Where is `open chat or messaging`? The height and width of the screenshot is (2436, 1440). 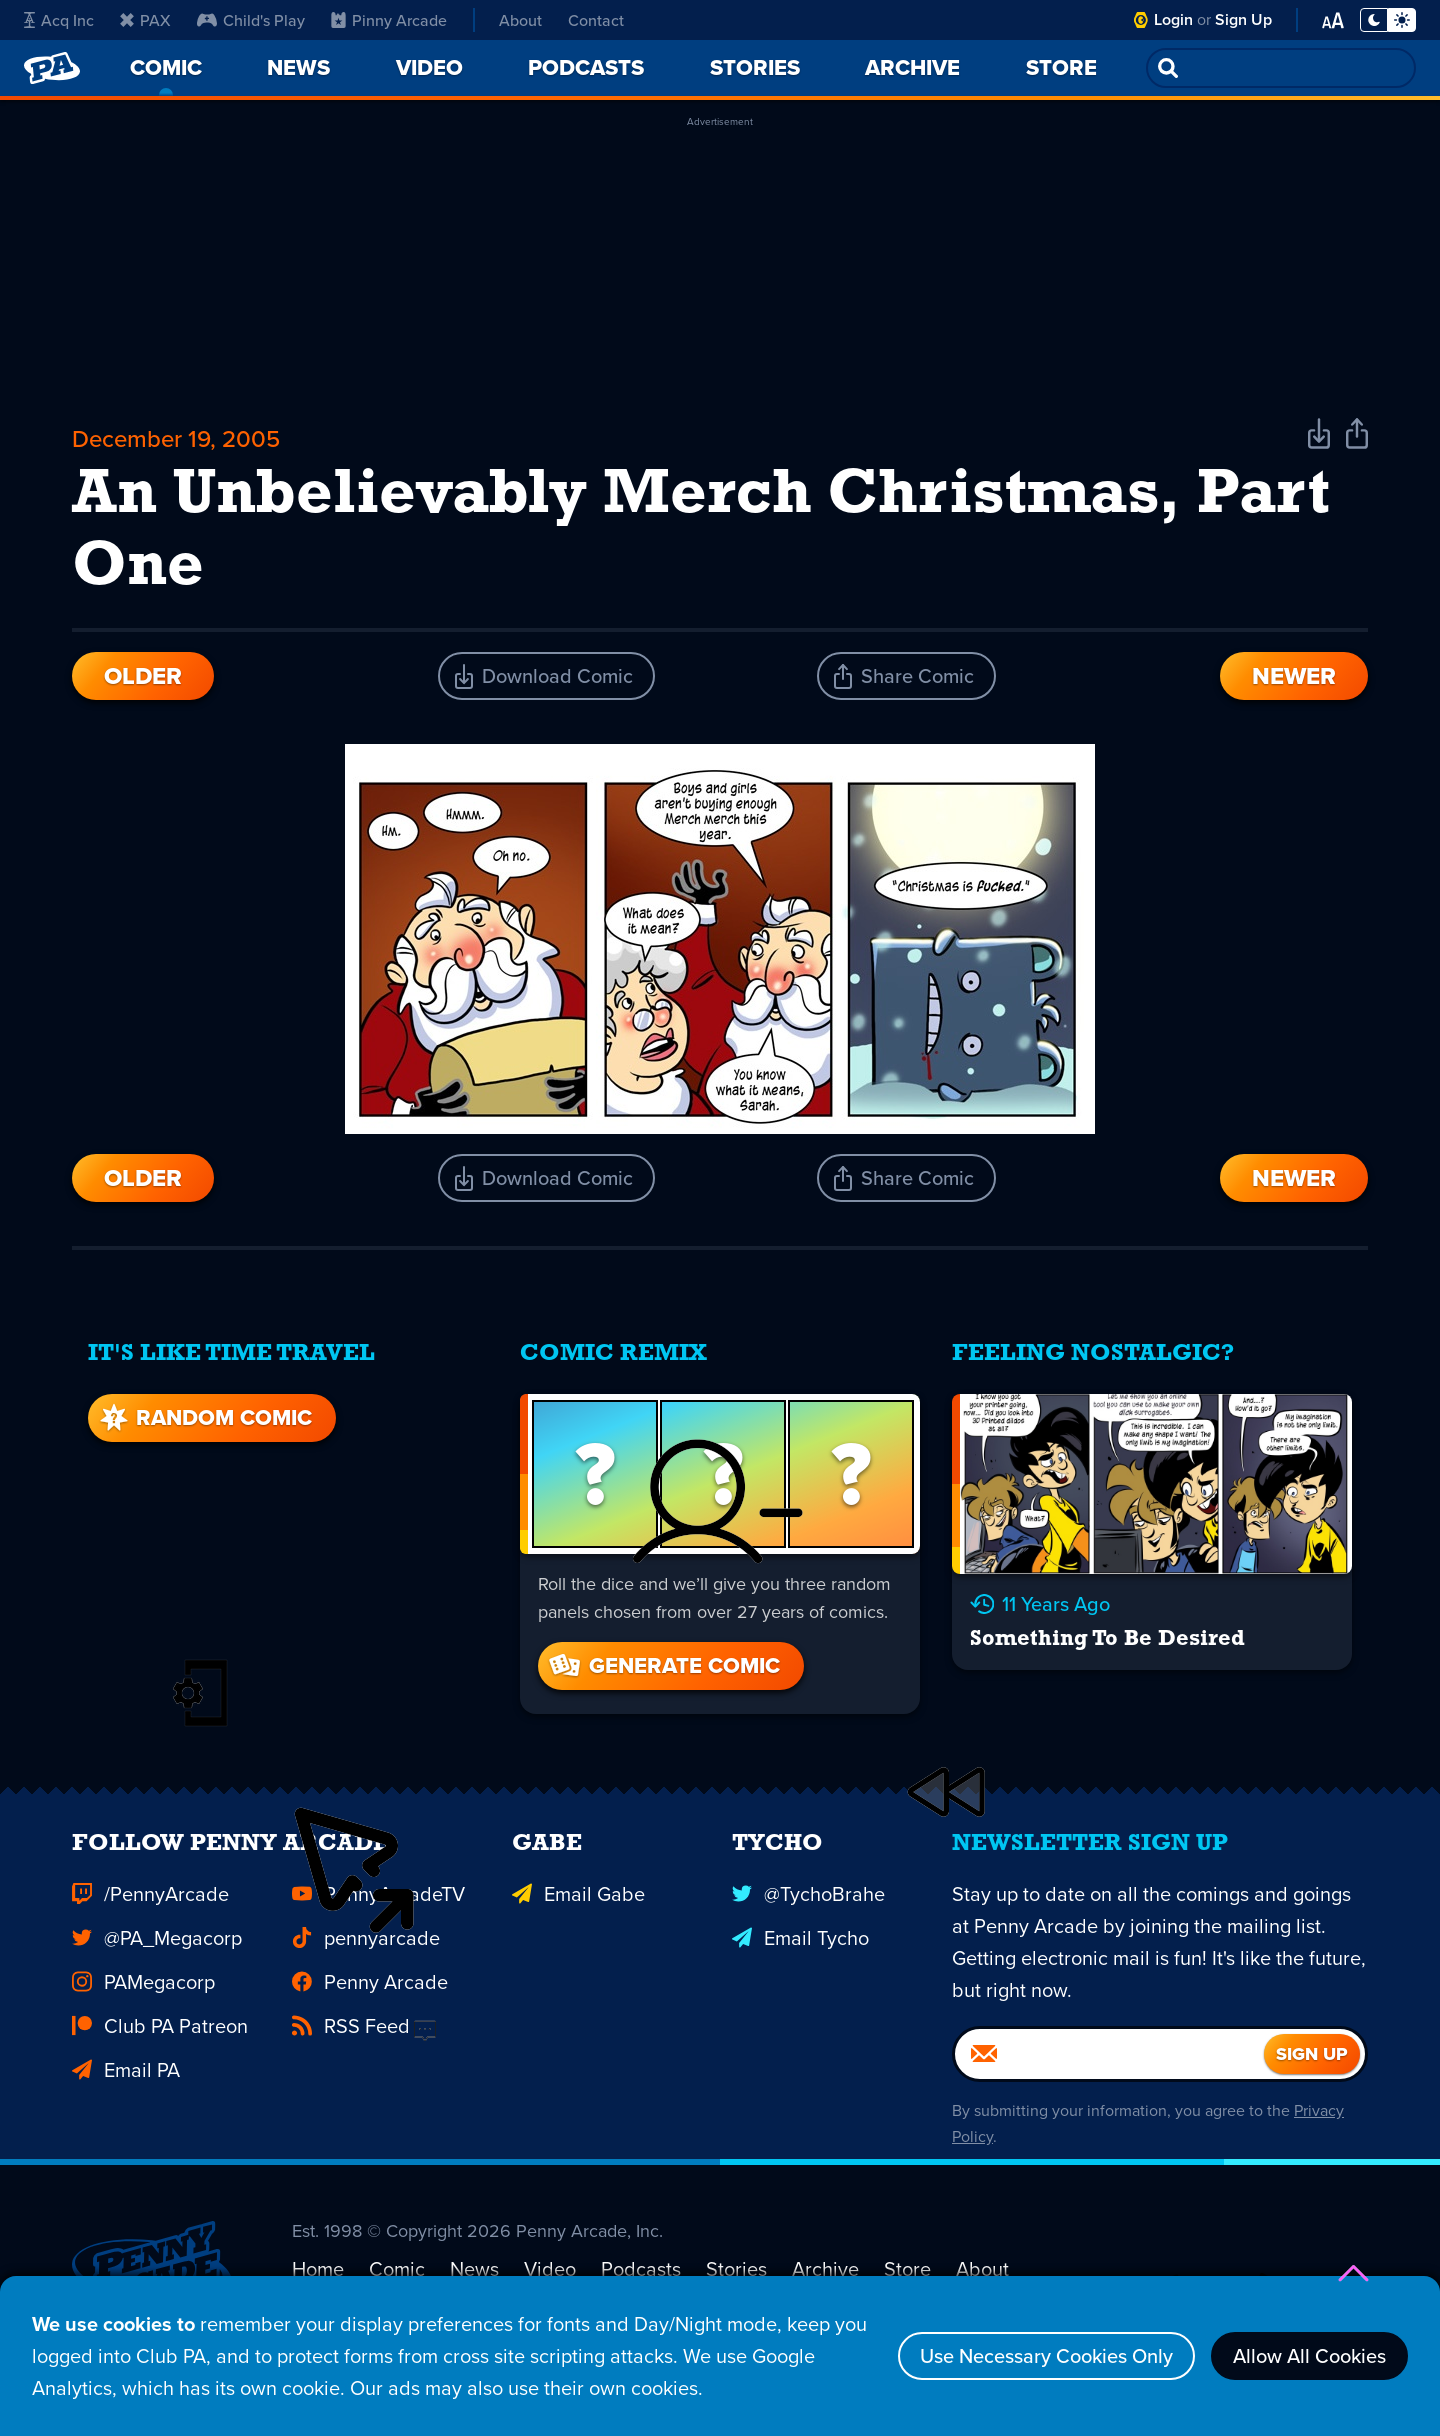 open chat or messaging is located at coordinates (425, 2030).